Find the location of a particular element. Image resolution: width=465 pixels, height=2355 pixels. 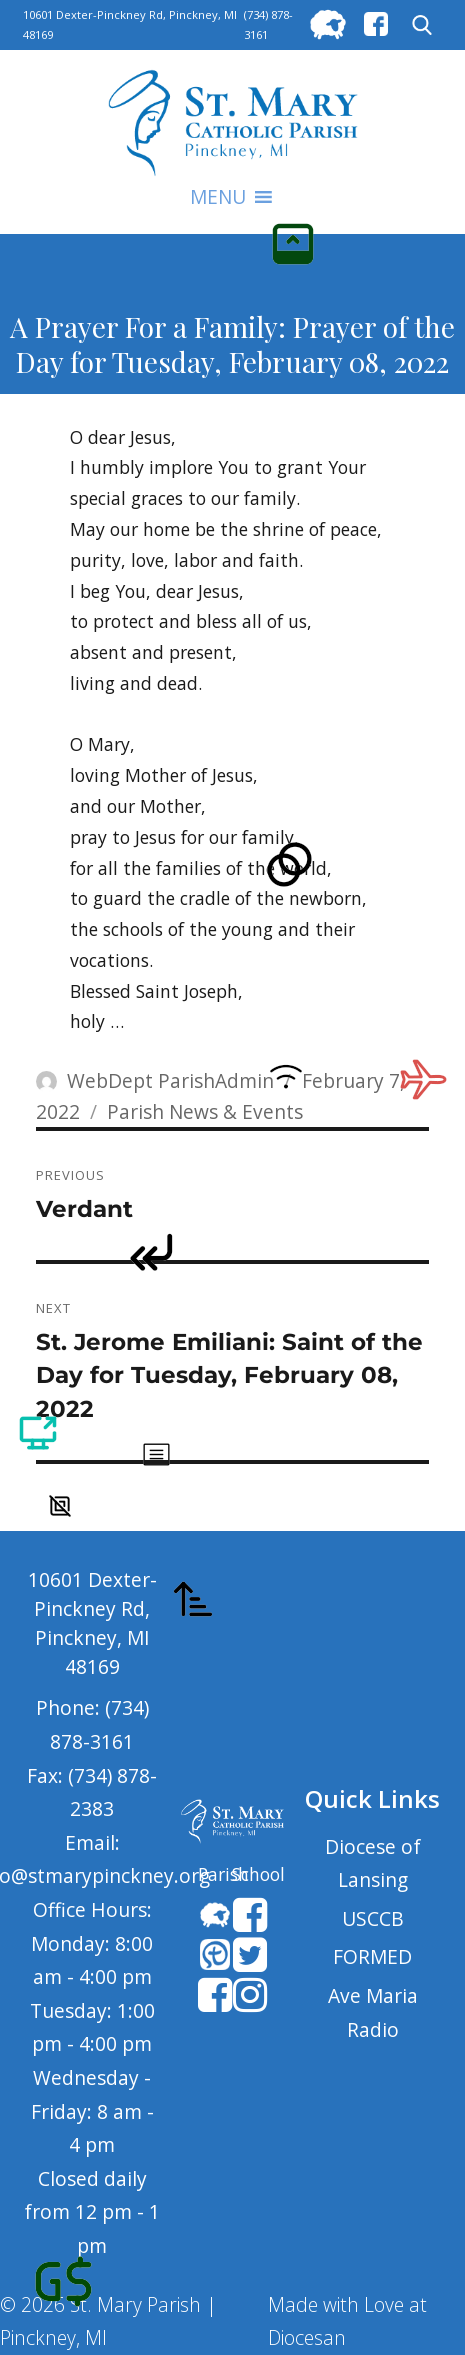

share your screen with others is located at coordinates (38, 1433).